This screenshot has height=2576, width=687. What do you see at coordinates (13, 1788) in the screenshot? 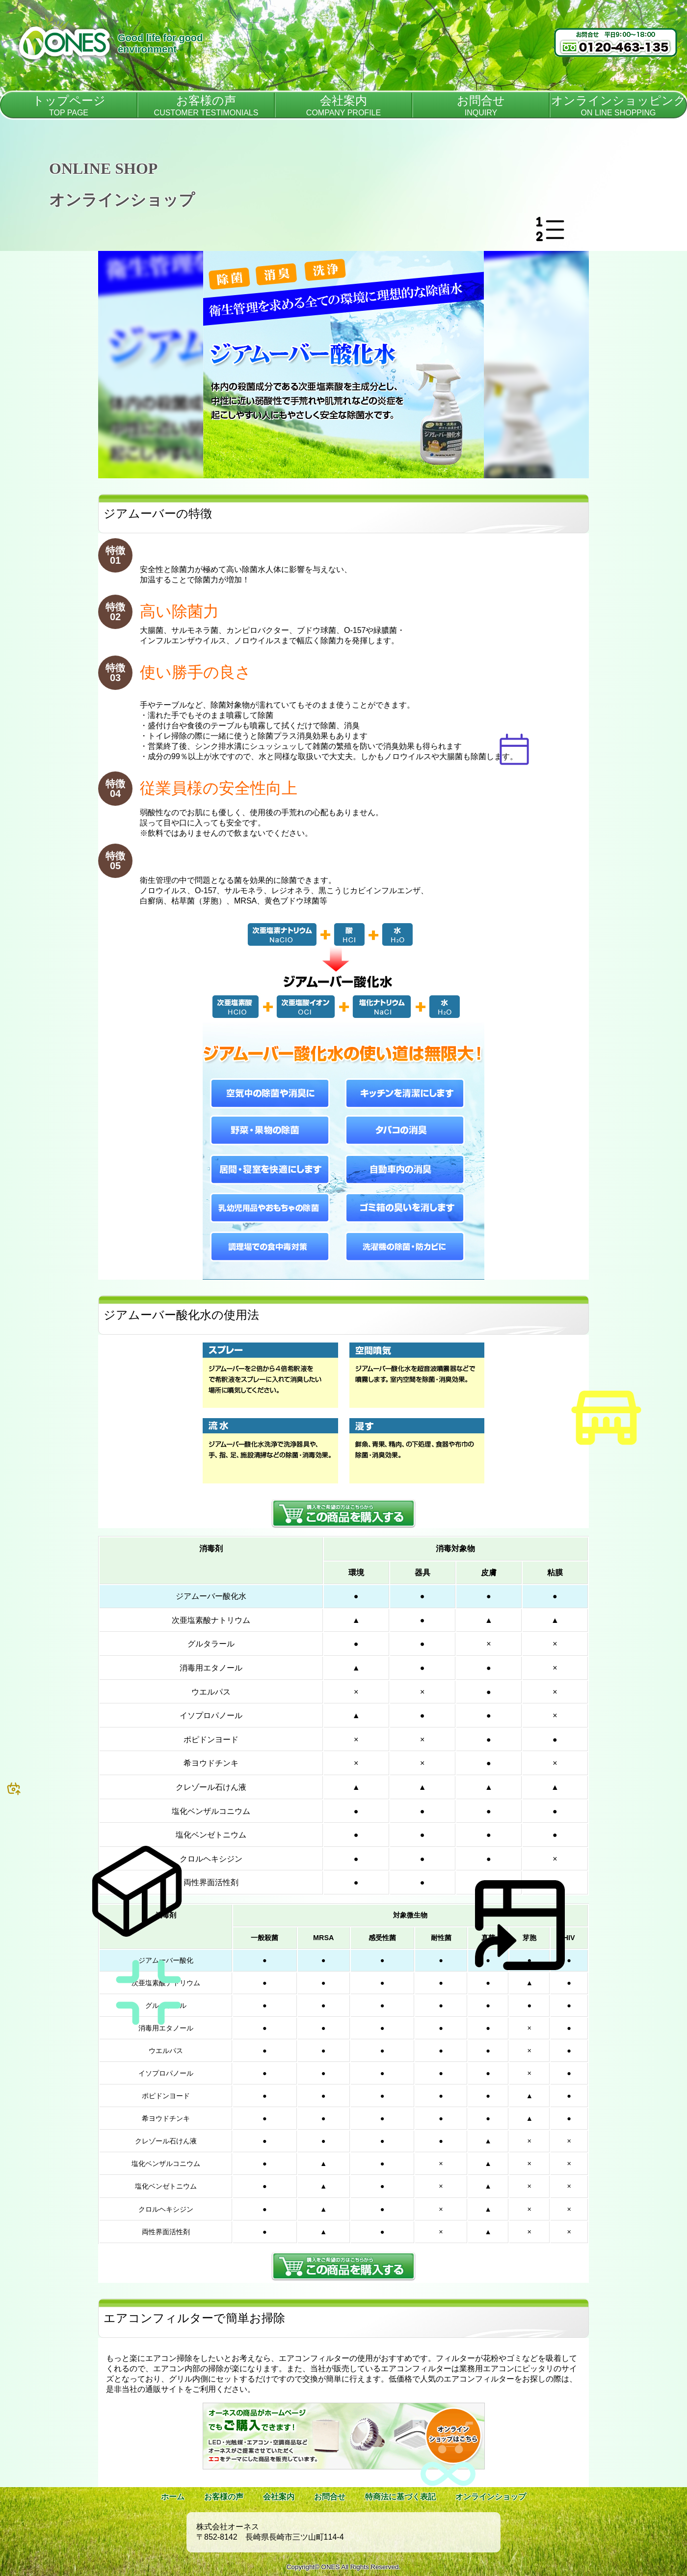
I see `upload items from your basket` at bounding box center [13, 1788].